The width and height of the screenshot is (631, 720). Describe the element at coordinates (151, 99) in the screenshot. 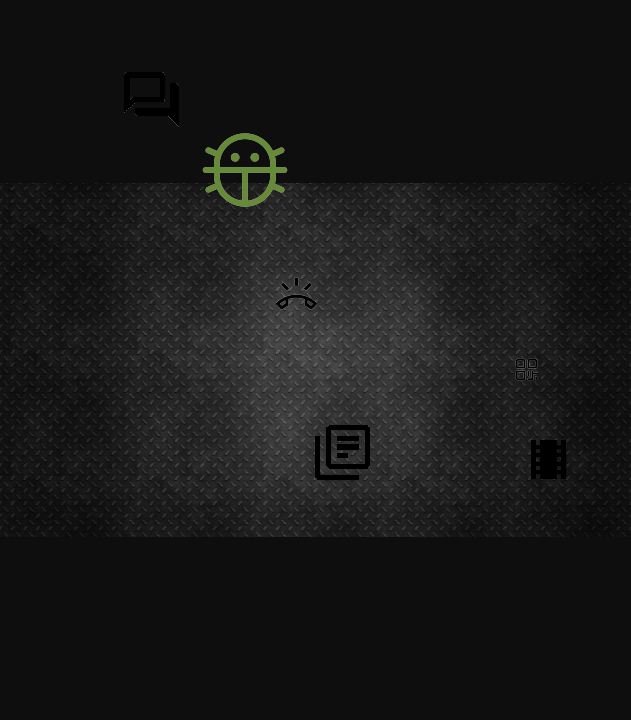

I see `open discussion forum or community chat` at that location.